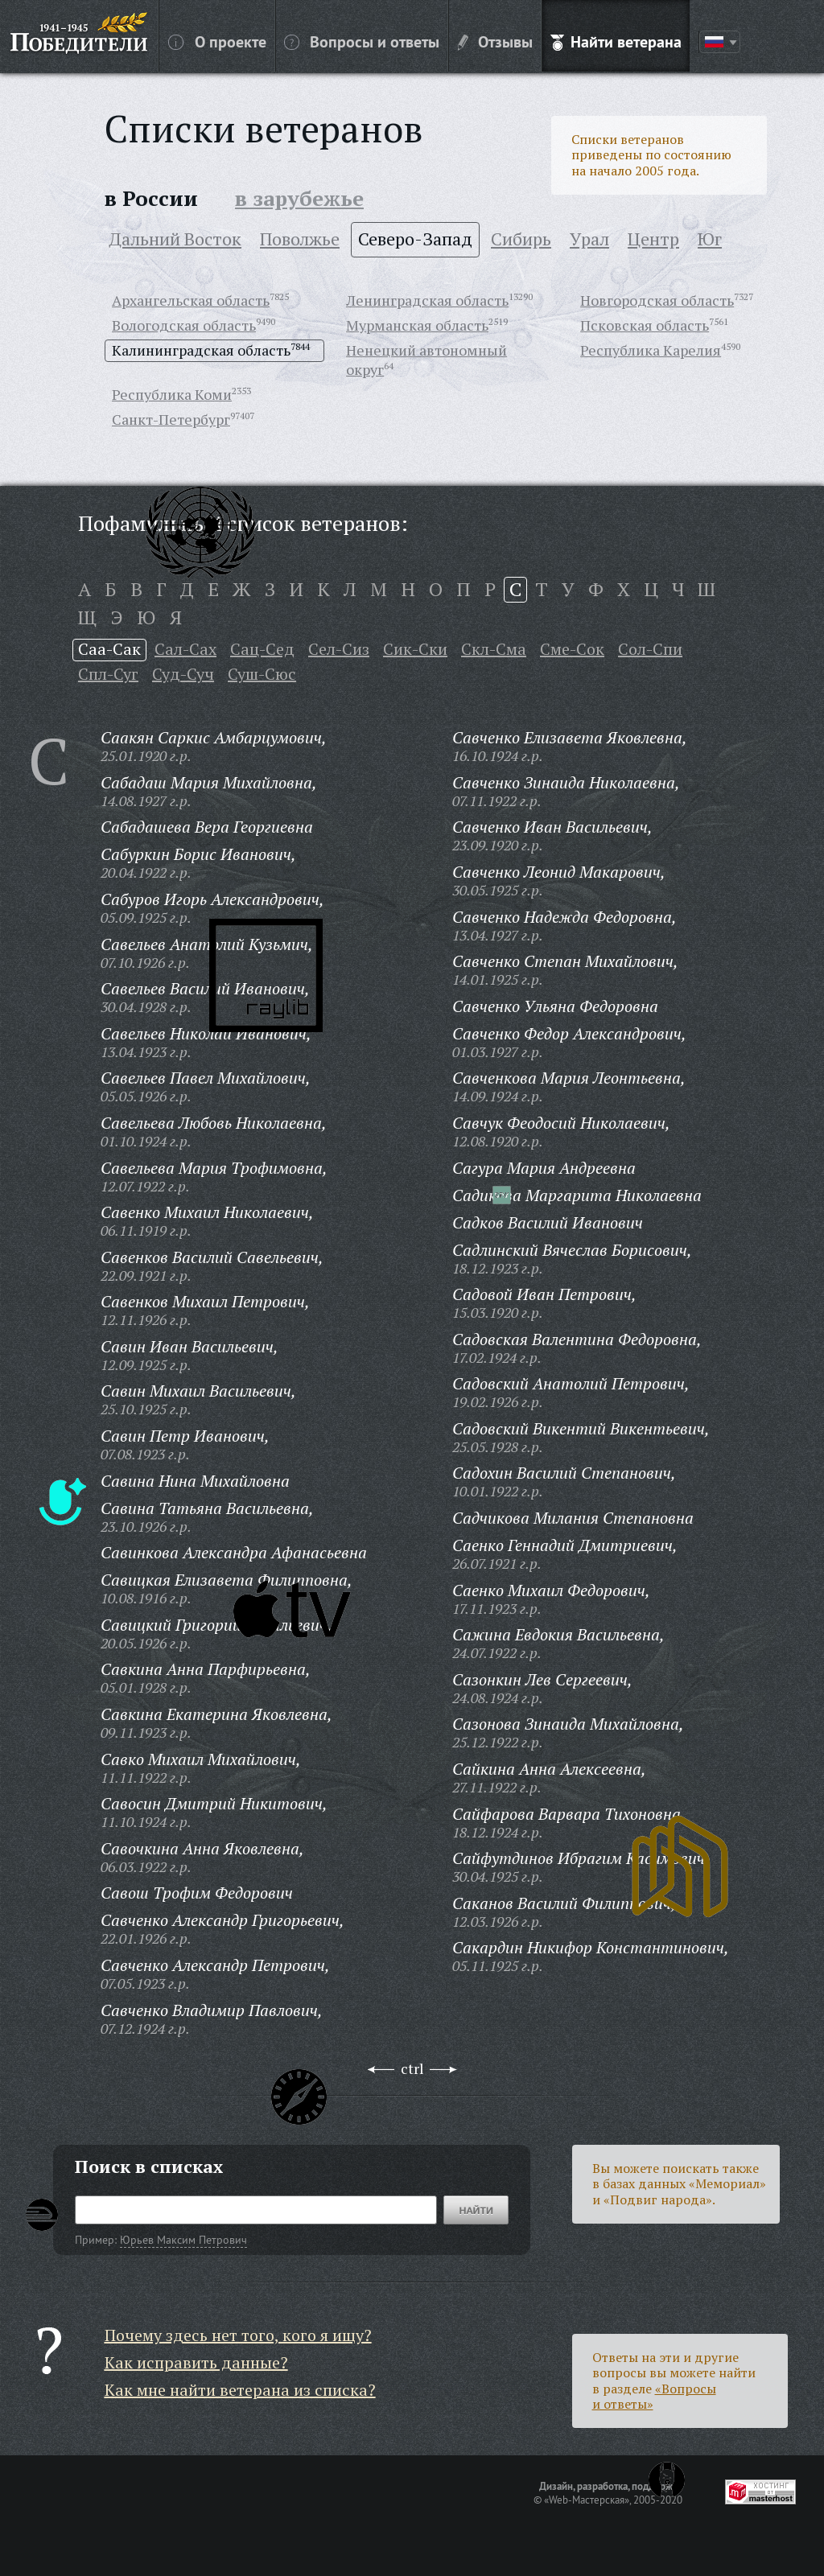 This screenshot has width=824, height=2576. What do you see at coordinates (60, 1504) in the screenshot?
I see `activate ai voice assistant` at bounding box center [60, 1504].